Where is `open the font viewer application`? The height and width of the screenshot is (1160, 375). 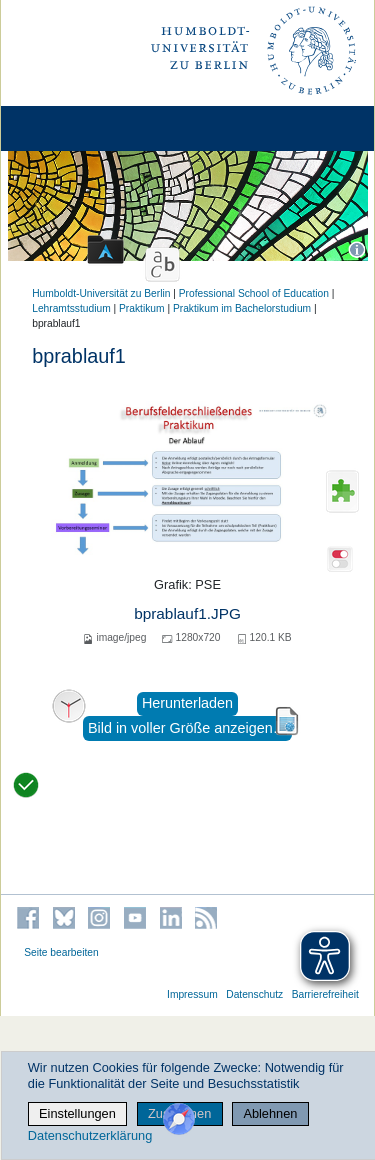 open the font viewer application is located at coordinates (162, 264).